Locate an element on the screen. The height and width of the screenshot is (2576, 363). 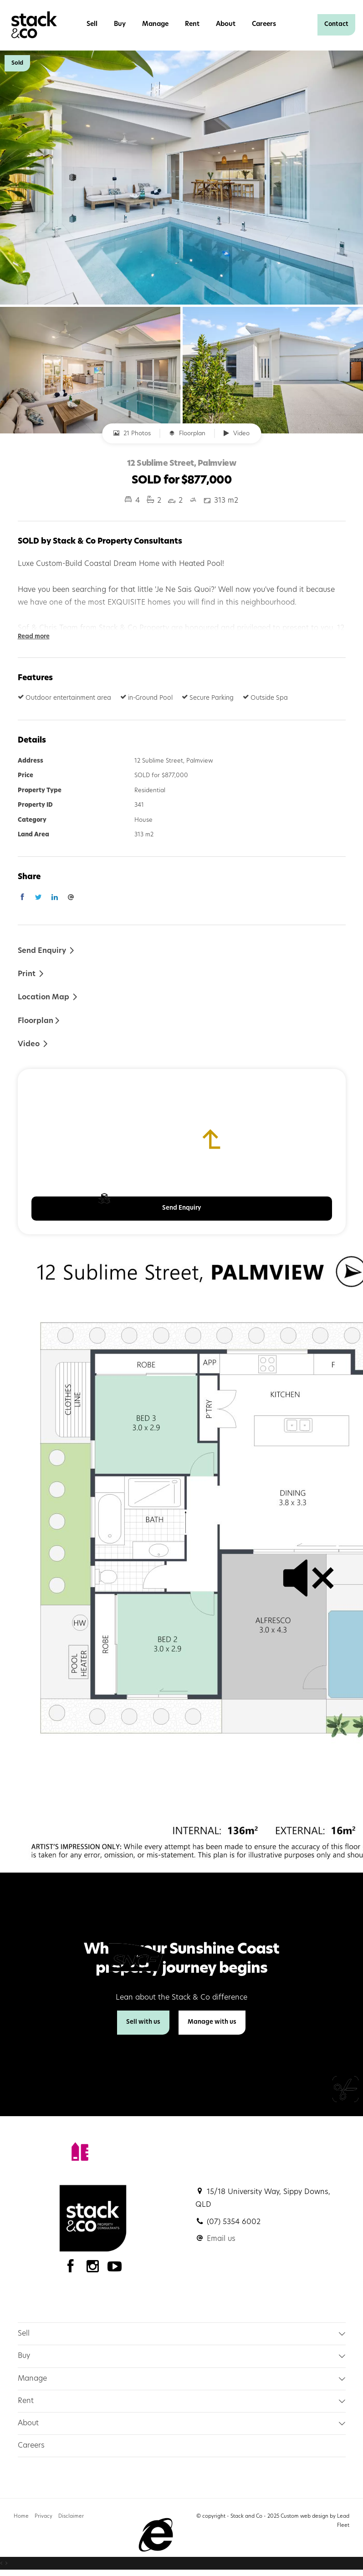
open Internet Explorer browser is located at coordinates (157, 2535).